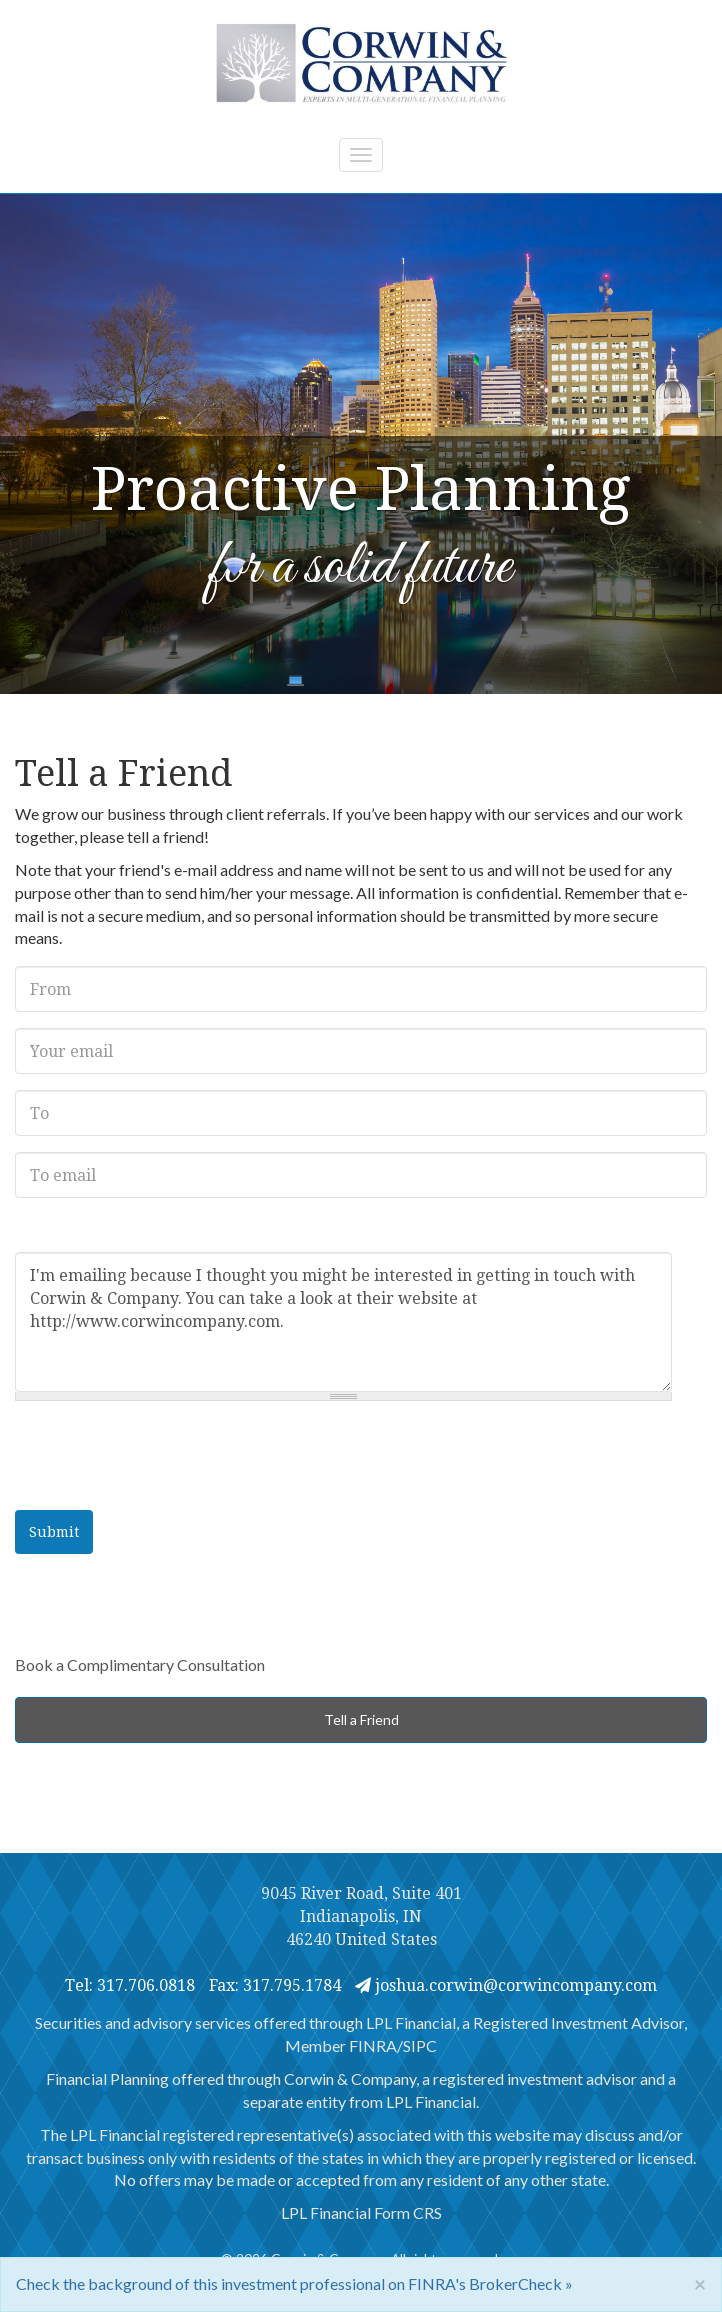 The image size is (722, 2312). I want to click on represents a macbook pro device in system settings, so click(295, 679).